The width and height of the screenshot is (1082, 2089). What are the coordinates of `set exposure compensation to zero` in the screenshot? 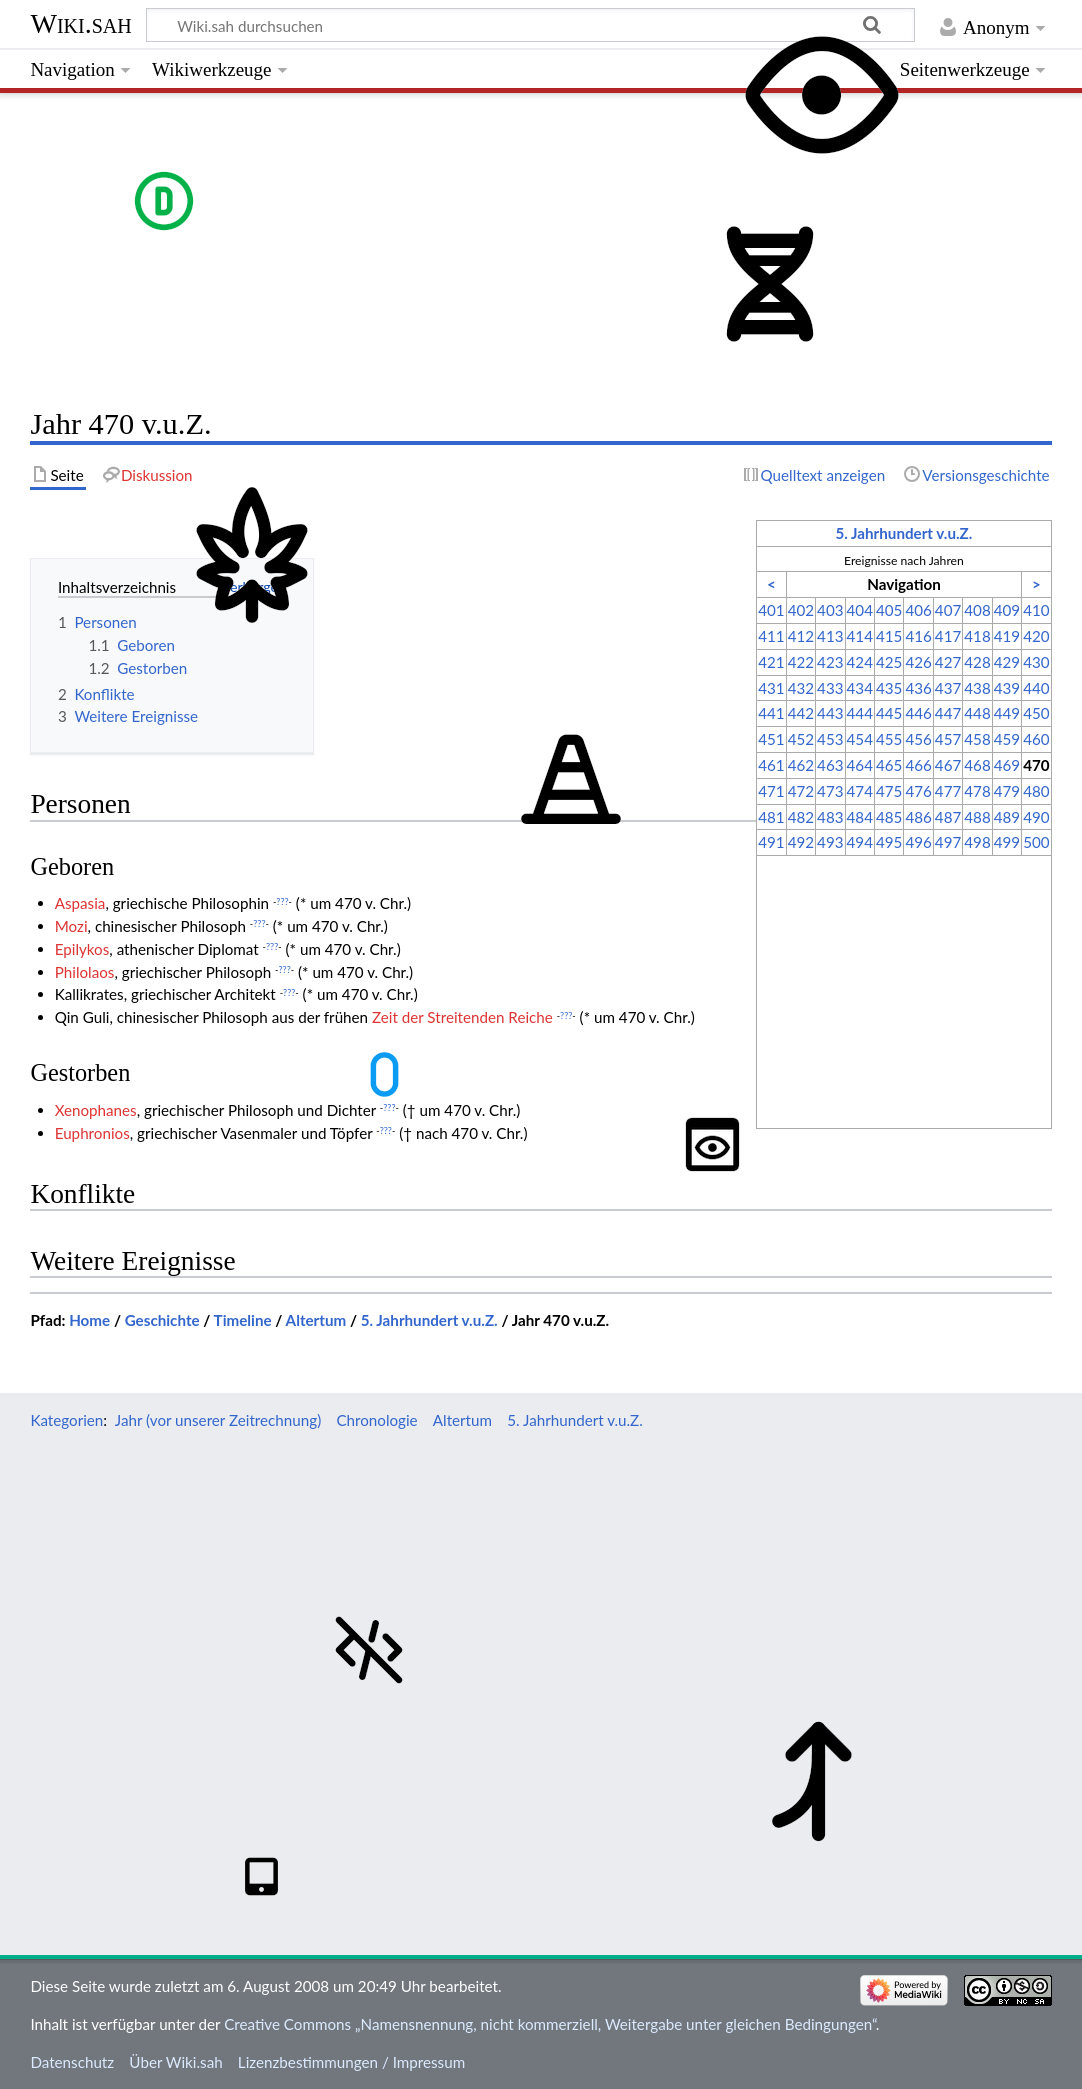 It's located at (384, 1074).